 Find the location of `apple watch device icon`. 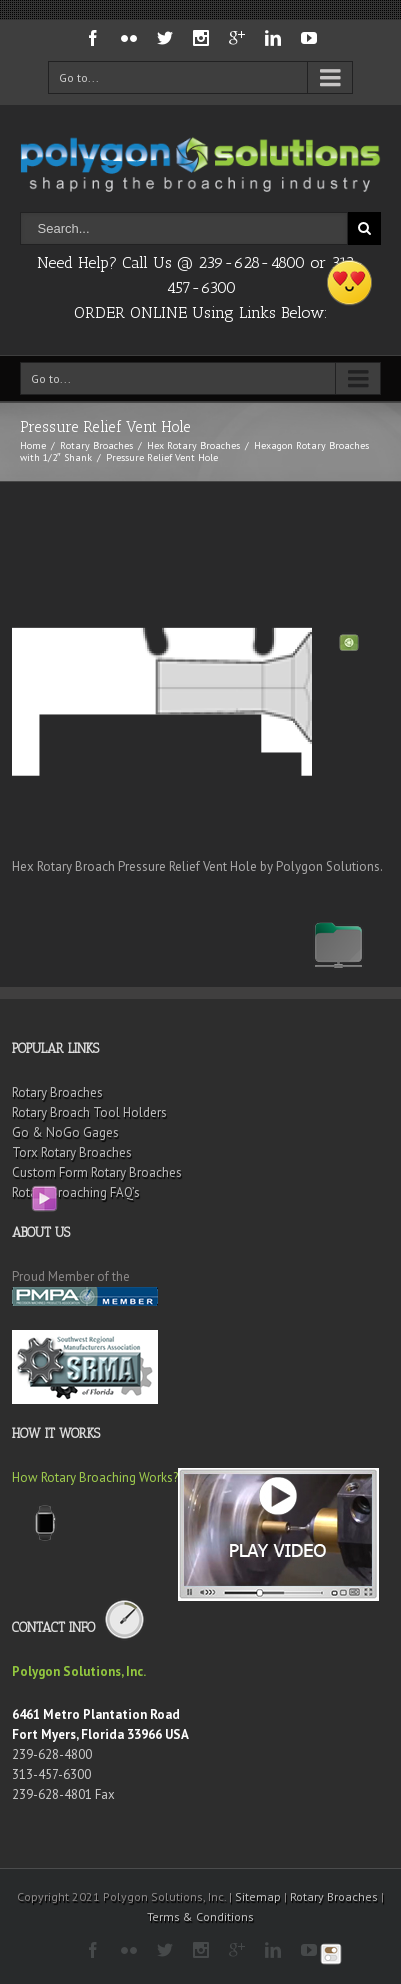

apple watch device icon is located at coordinates (45, 1523).